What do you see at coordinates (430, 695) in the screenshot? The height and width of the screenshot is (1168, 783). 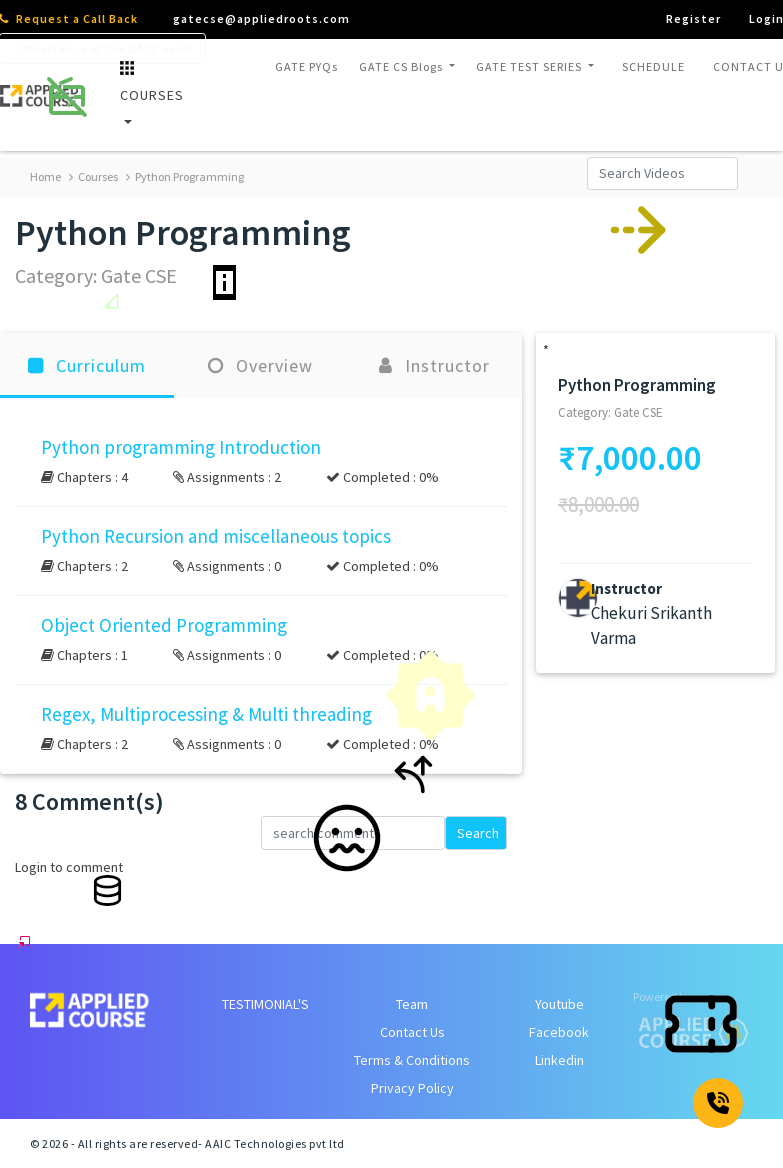 I see `enable automatic brightness adjustment` at bounding box center [430, 695].